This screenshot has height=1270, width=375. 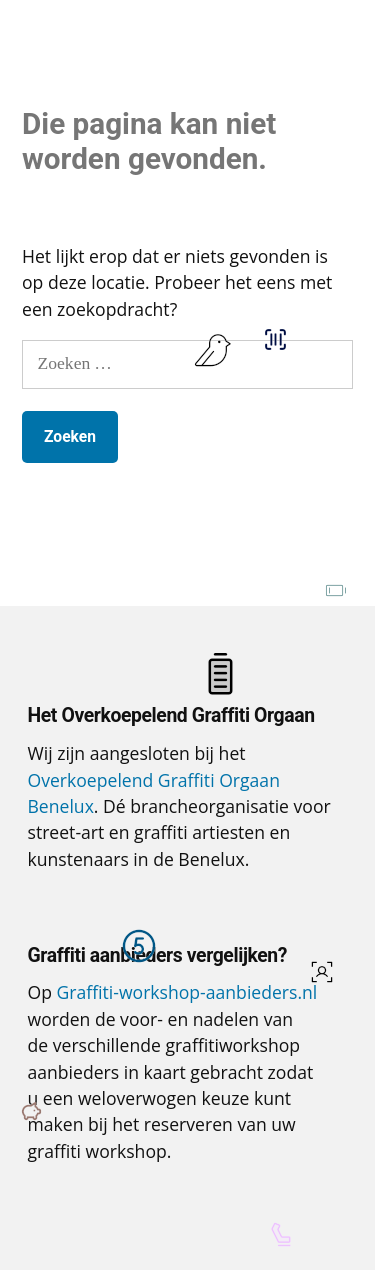 I want to click on indicates step 5 in a numbered process, so click(x=139, y=946).